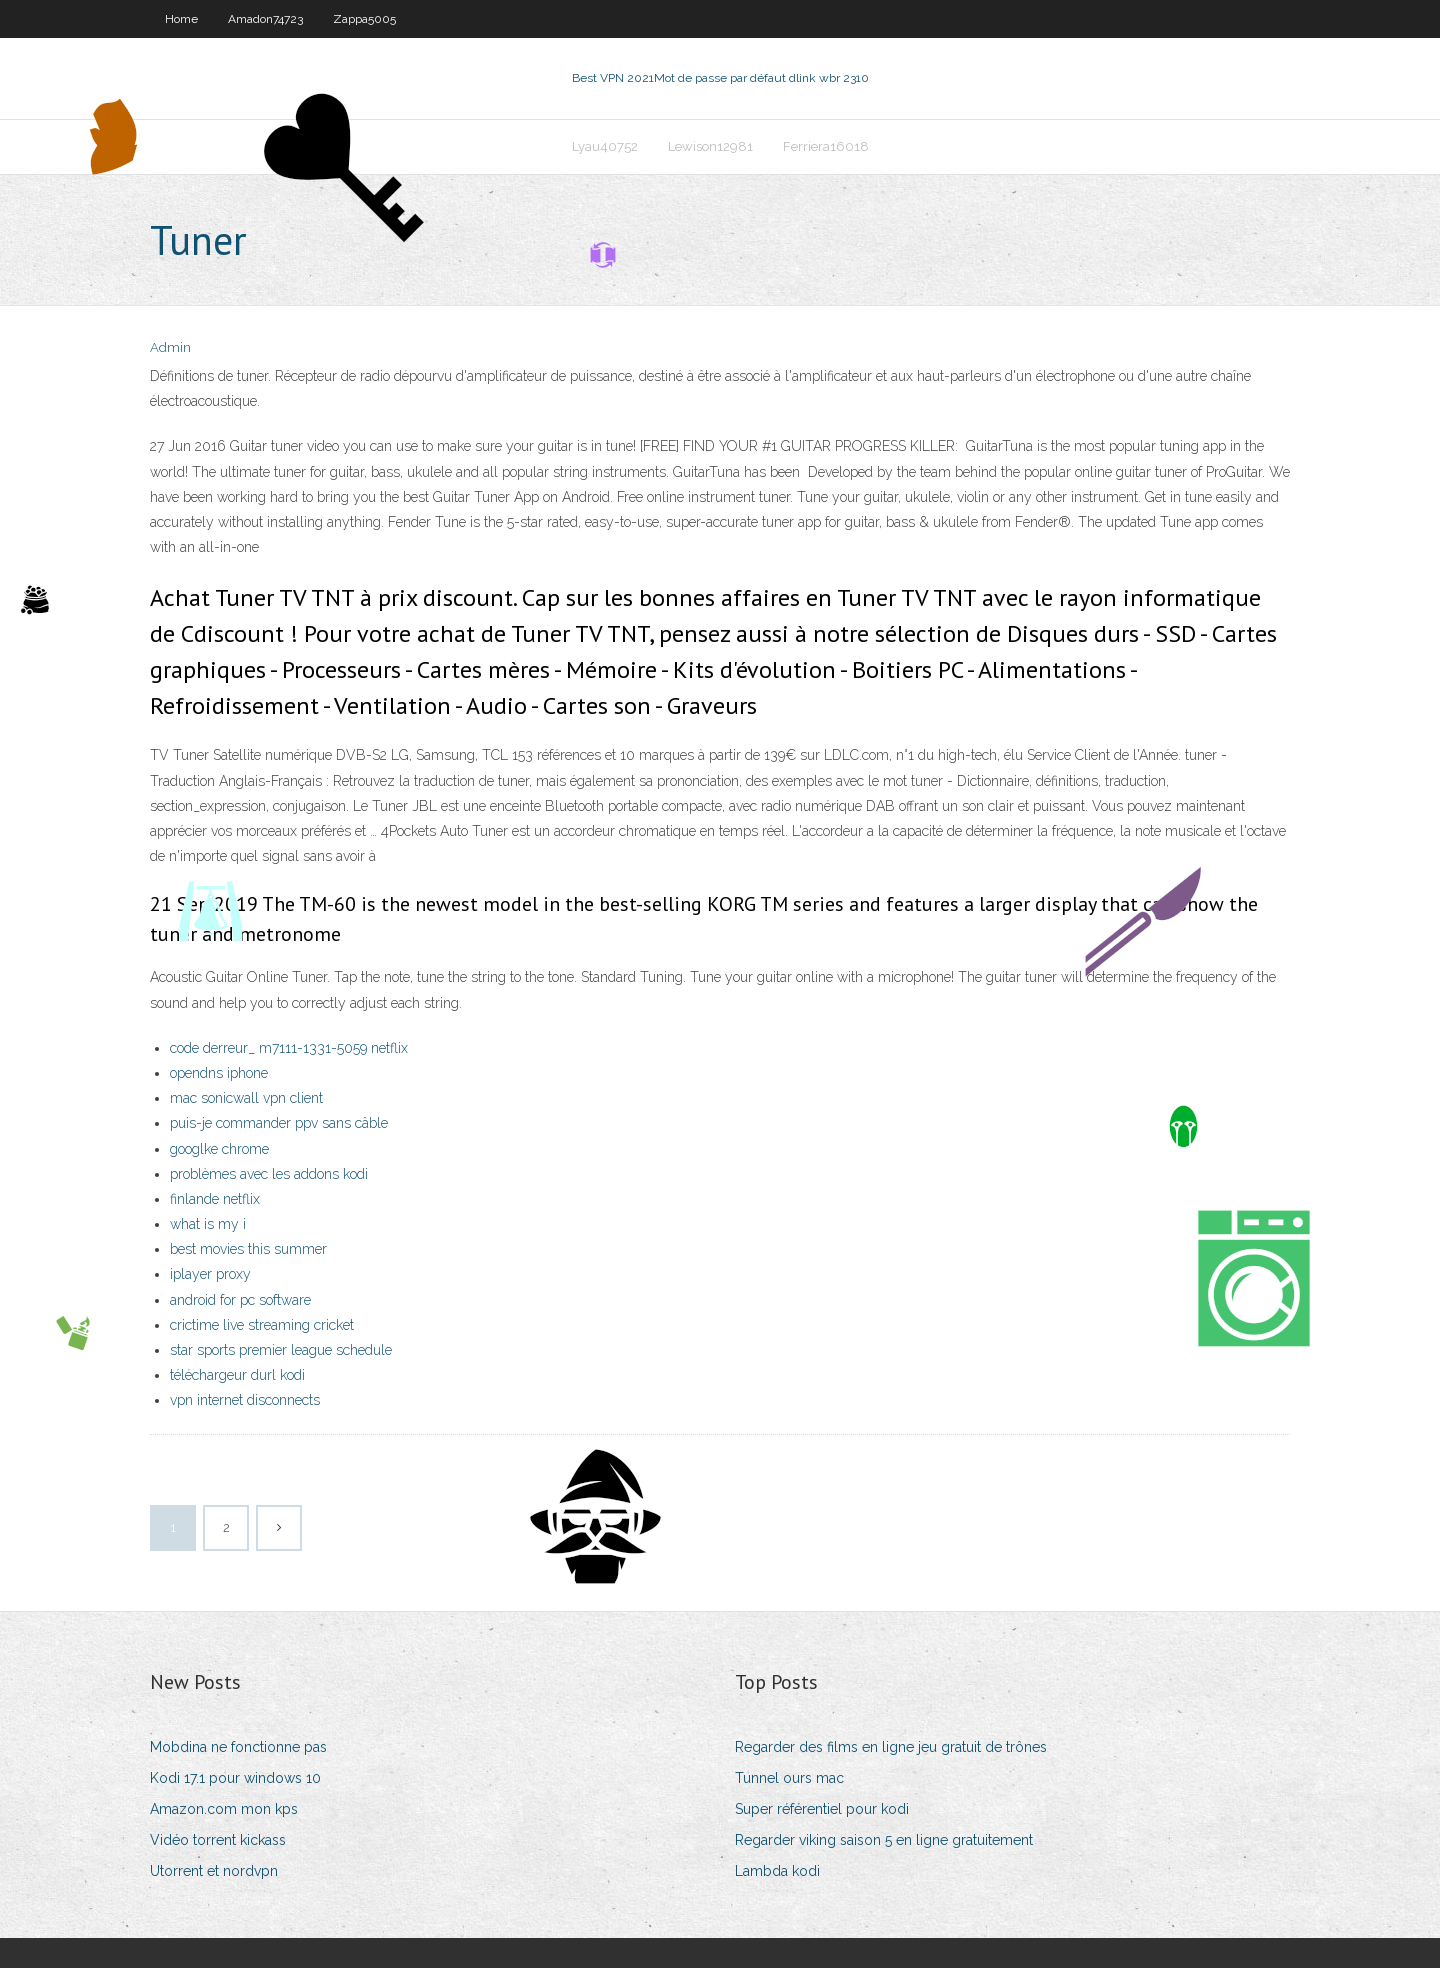 This screenshot has height=1968, width=1440. What do you see at coordinates (603, 255) in the screenshot?
I see `swap or exchange cards` at bounding box center [603, 255].